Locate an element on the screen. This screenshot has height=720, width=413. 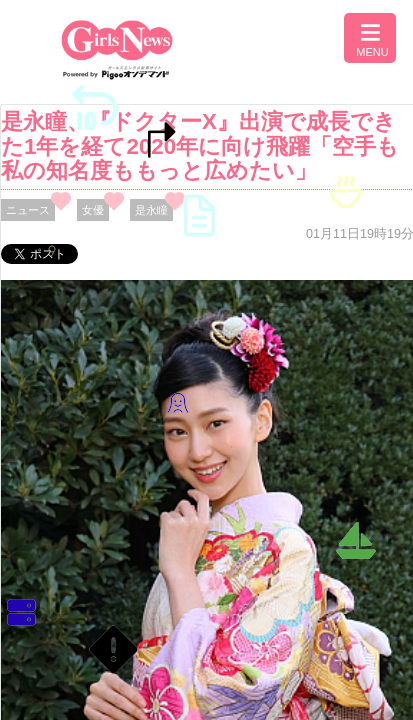
indicates linux operating system compatibility is located at coordinates (178, 404).